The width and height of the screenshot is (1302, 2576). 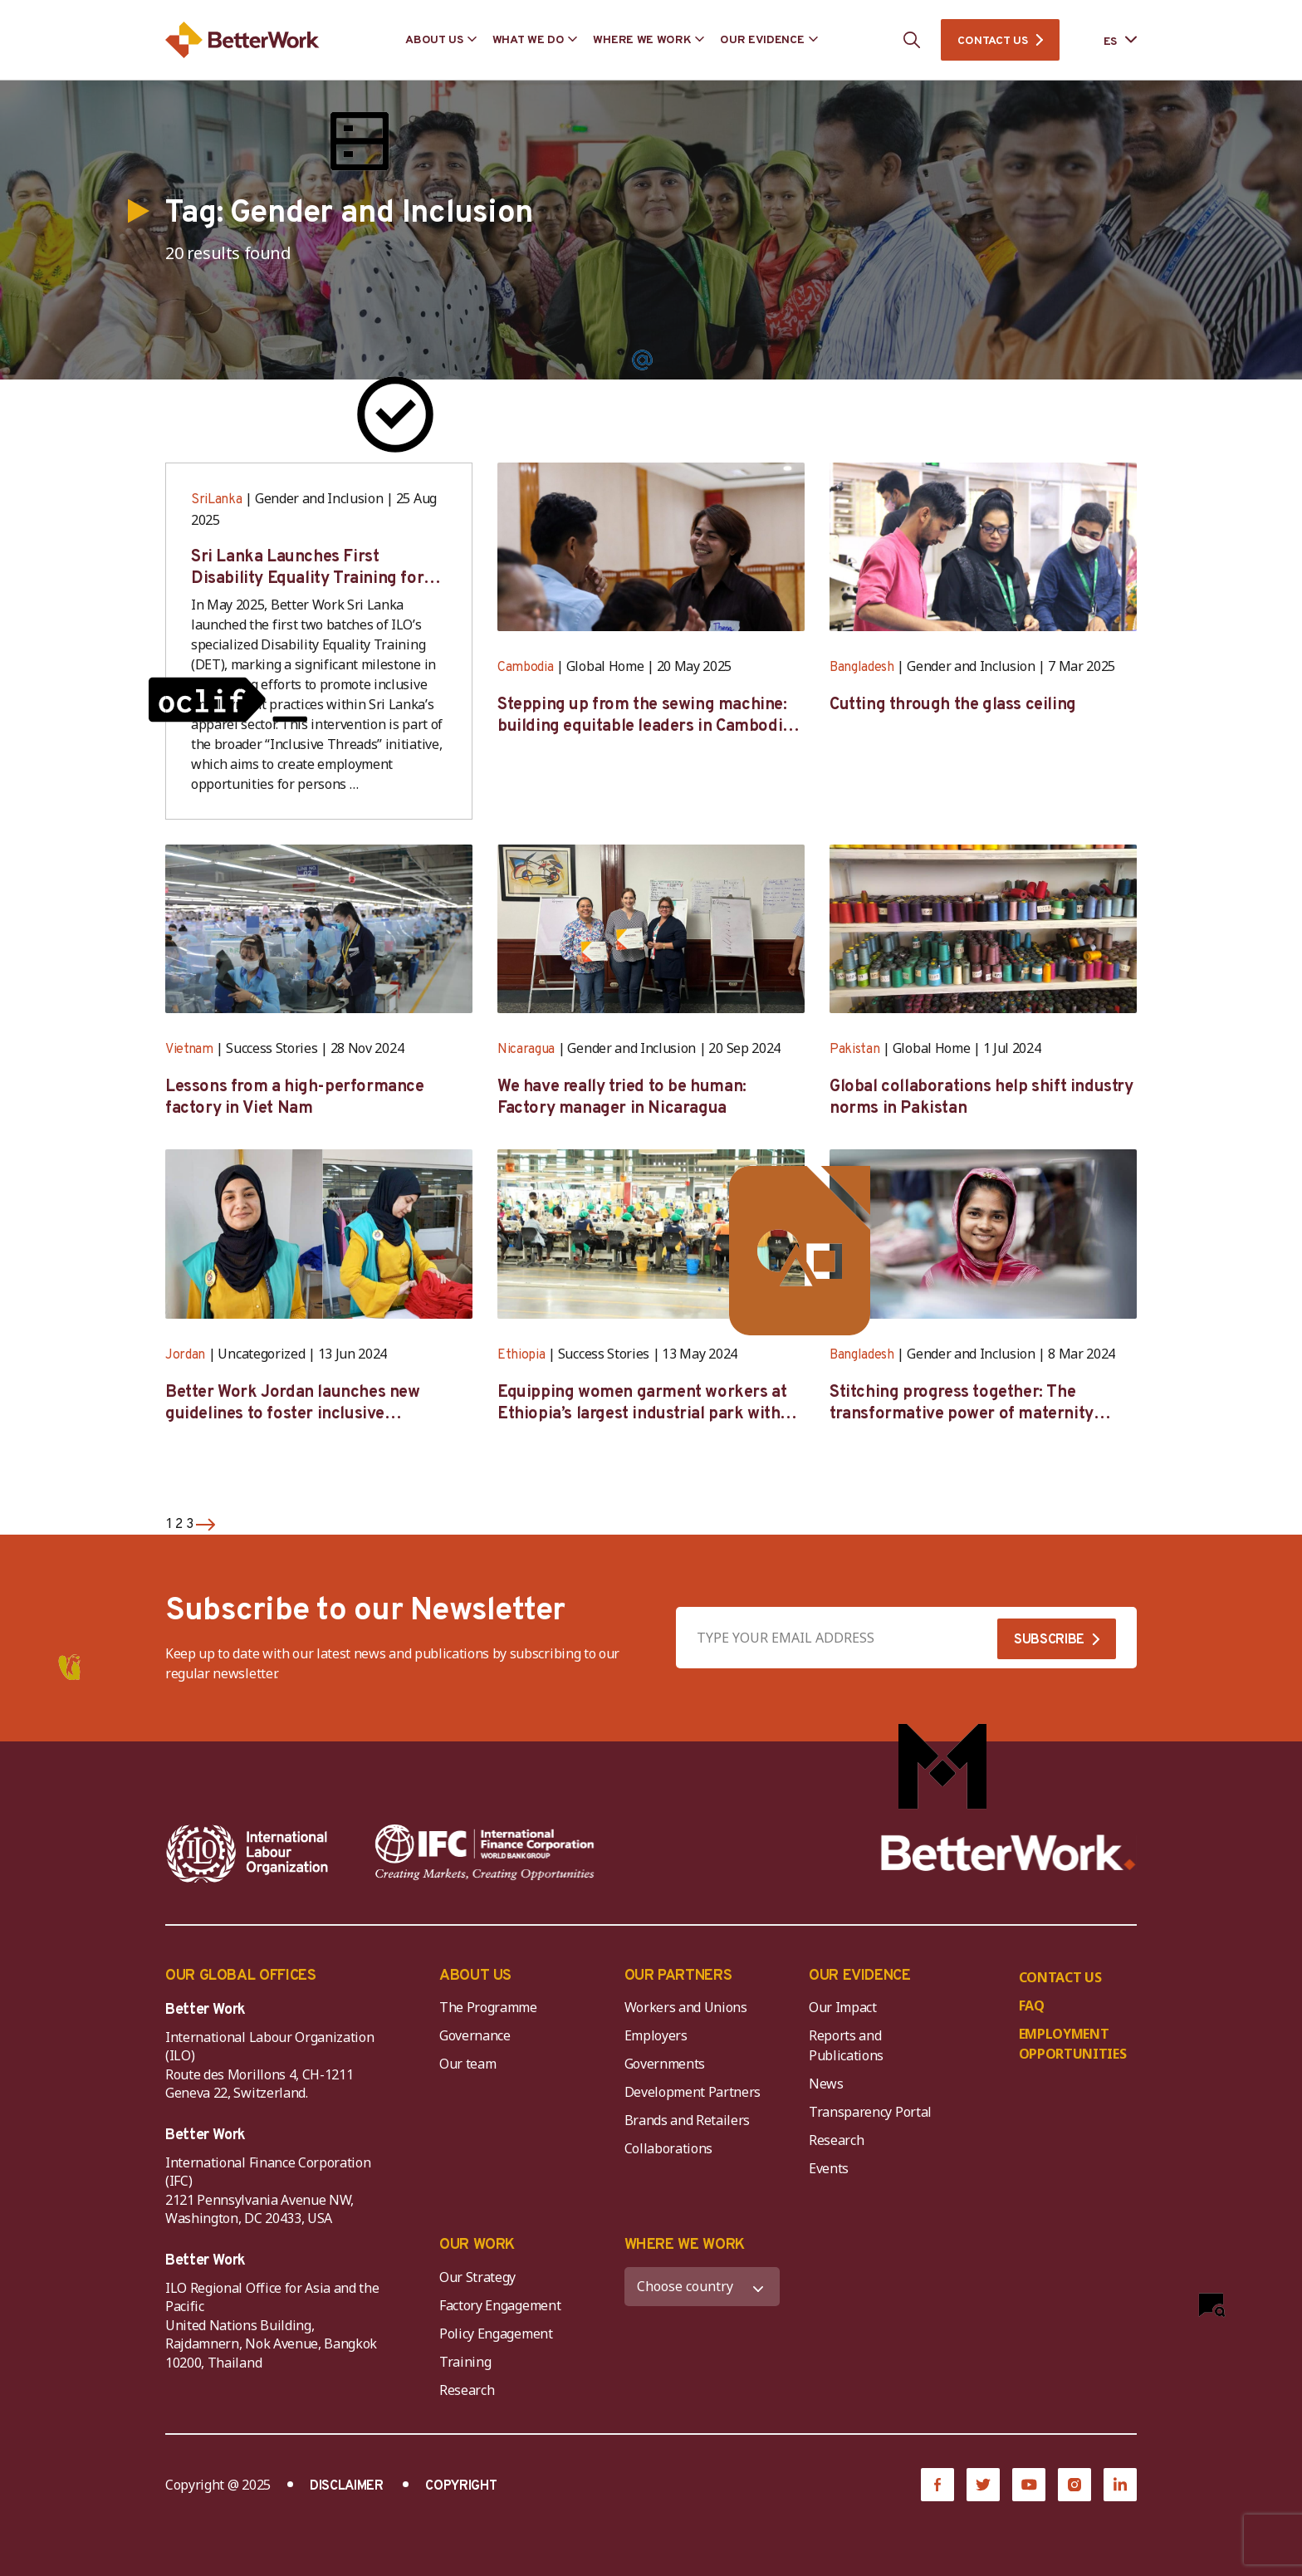 What do you see at coordinates (69, 1667) in the screenshot?
I see `open dbeaver database management application` at bounding box center [69, 1667].